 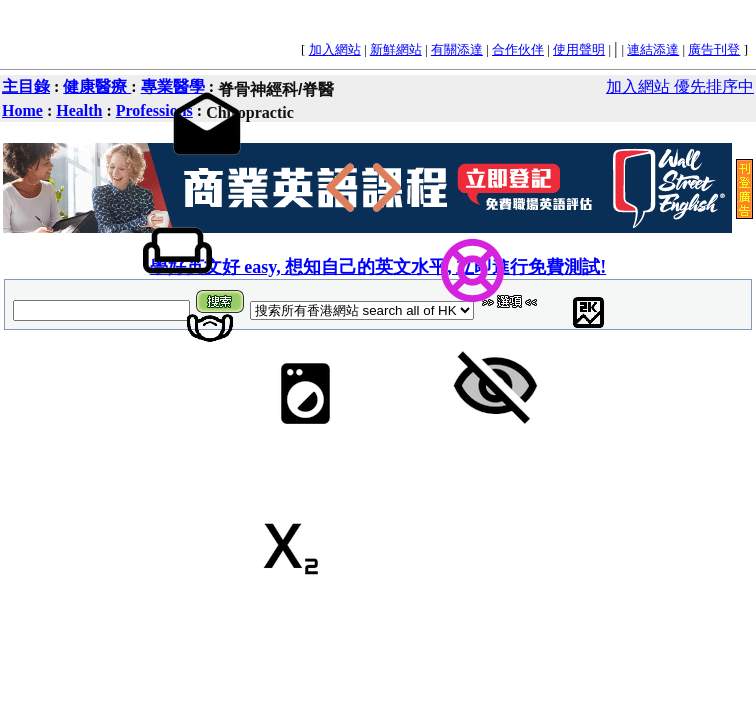 What do you see at coordinates (588, 312) in the screenshot?
I see `view 2K resolution video quality settings` at bounding box center [588, 312].